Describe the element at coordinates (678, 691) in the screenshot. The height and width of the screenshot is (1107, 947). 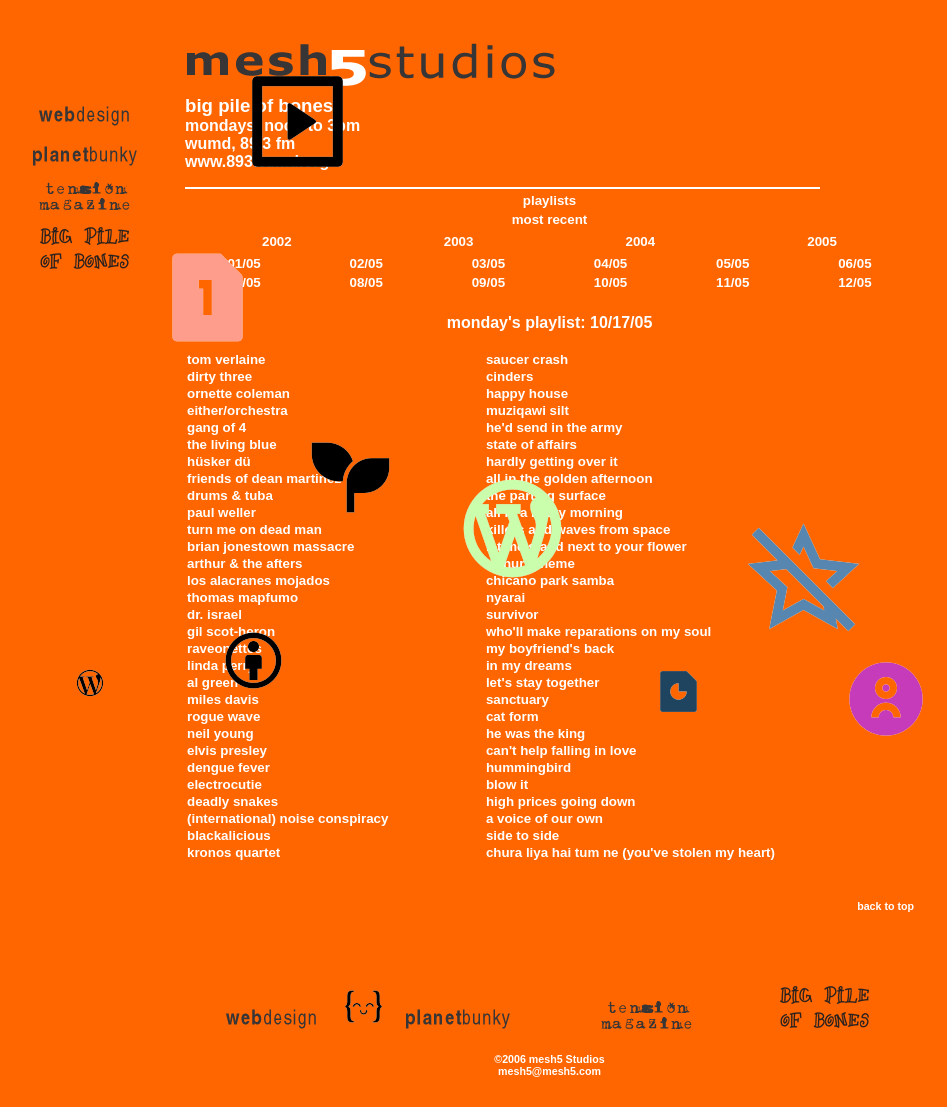
I see `view file analytics or chart report` at that location.